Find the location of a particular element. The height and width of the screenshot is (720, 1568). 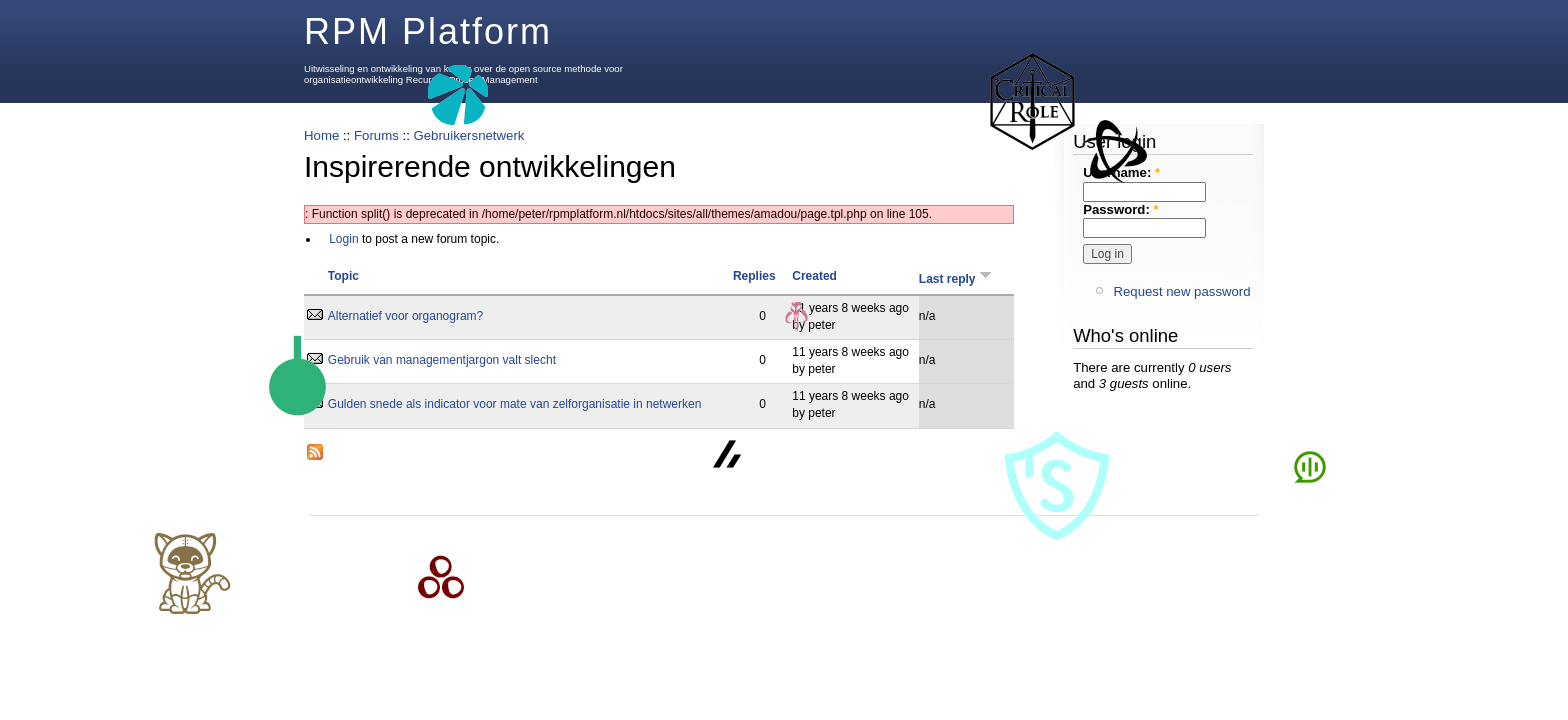

getx state management framework logo is located at coordinates (441, 577).